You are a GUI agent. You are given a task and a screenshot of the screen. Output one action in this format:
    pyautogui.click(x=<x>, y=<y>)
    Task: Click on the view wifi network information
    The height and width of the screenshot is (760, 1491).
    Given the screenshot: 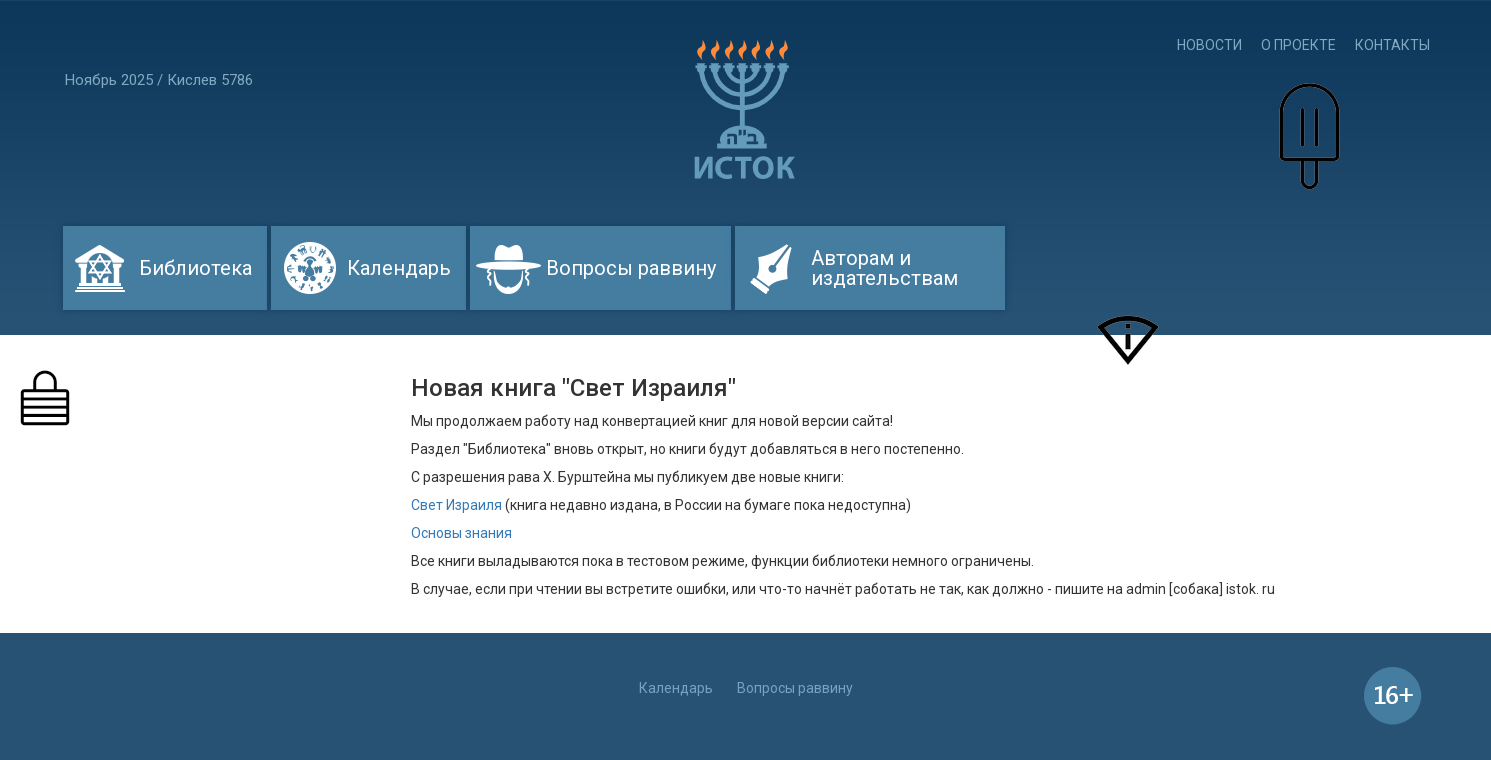 What is the action you would take?
    pyautogui.click(x=1128, y=339)
    